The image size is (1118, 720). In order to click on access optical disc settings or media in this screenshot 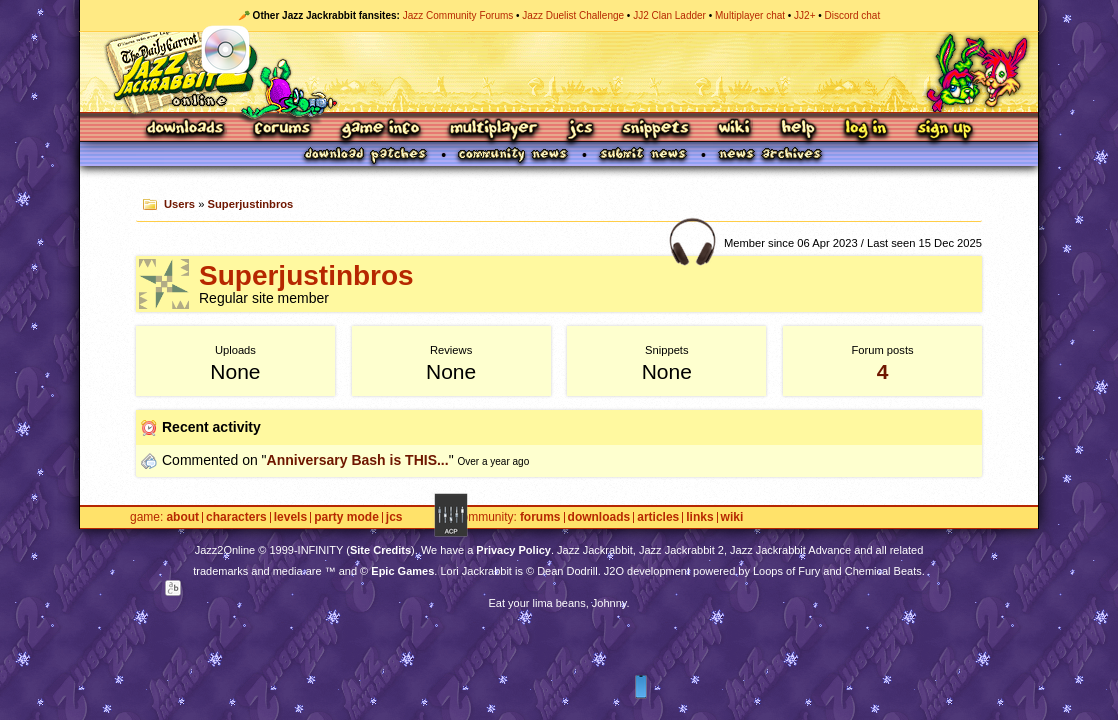, I will do `click(225, 49)`.